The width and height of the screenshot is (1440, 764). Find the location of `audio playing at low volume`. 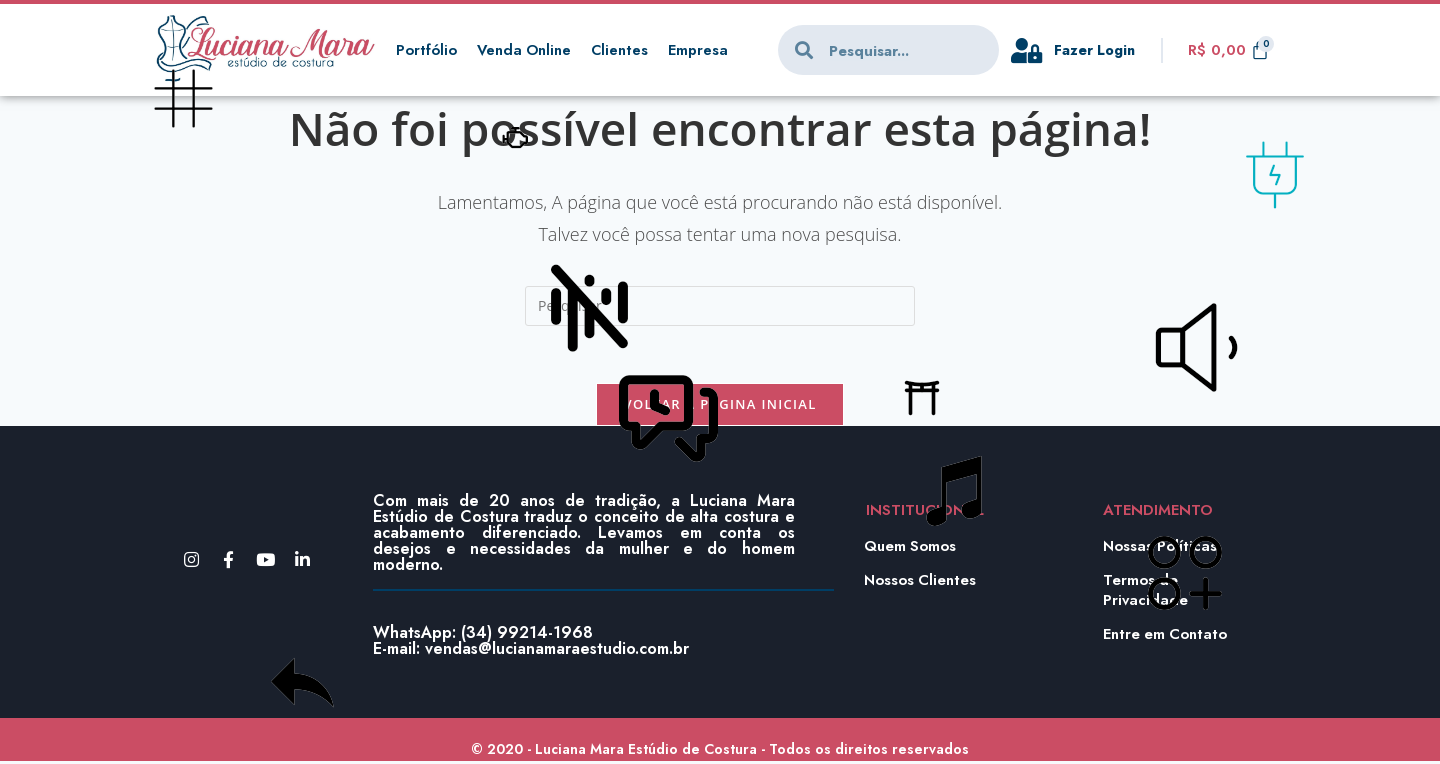

audio playing at low volume is located at coordinates (1203, 347).